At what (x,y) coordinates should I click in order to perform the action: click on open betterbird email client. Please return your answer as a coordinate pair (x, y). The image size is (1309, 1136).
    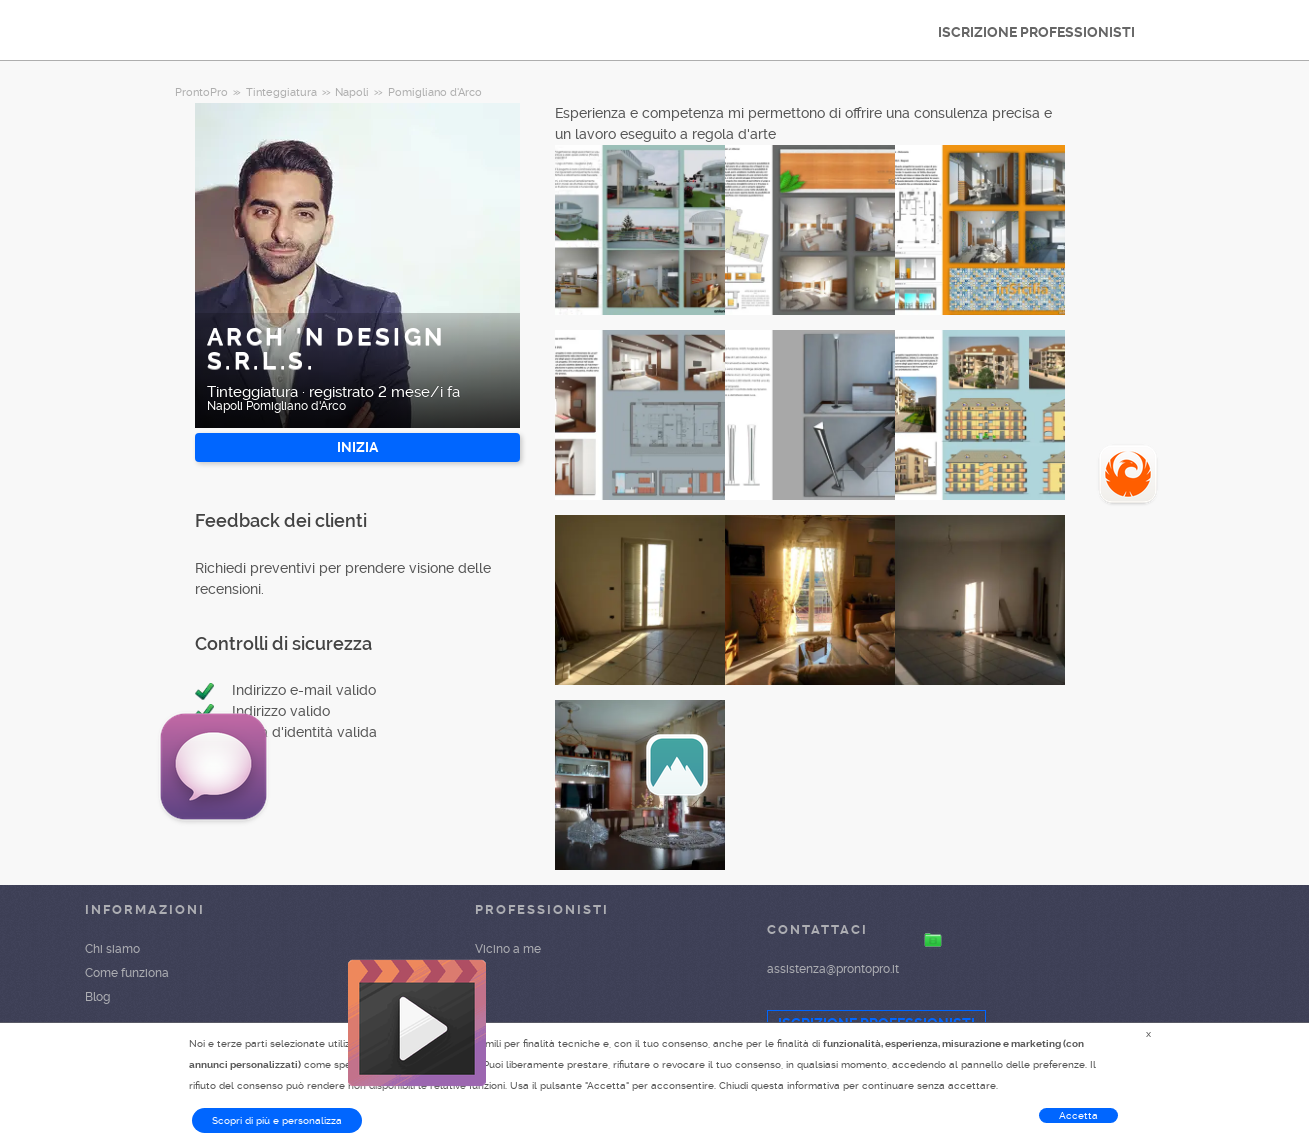
    Looking at the image, I should click on (1128, 474).